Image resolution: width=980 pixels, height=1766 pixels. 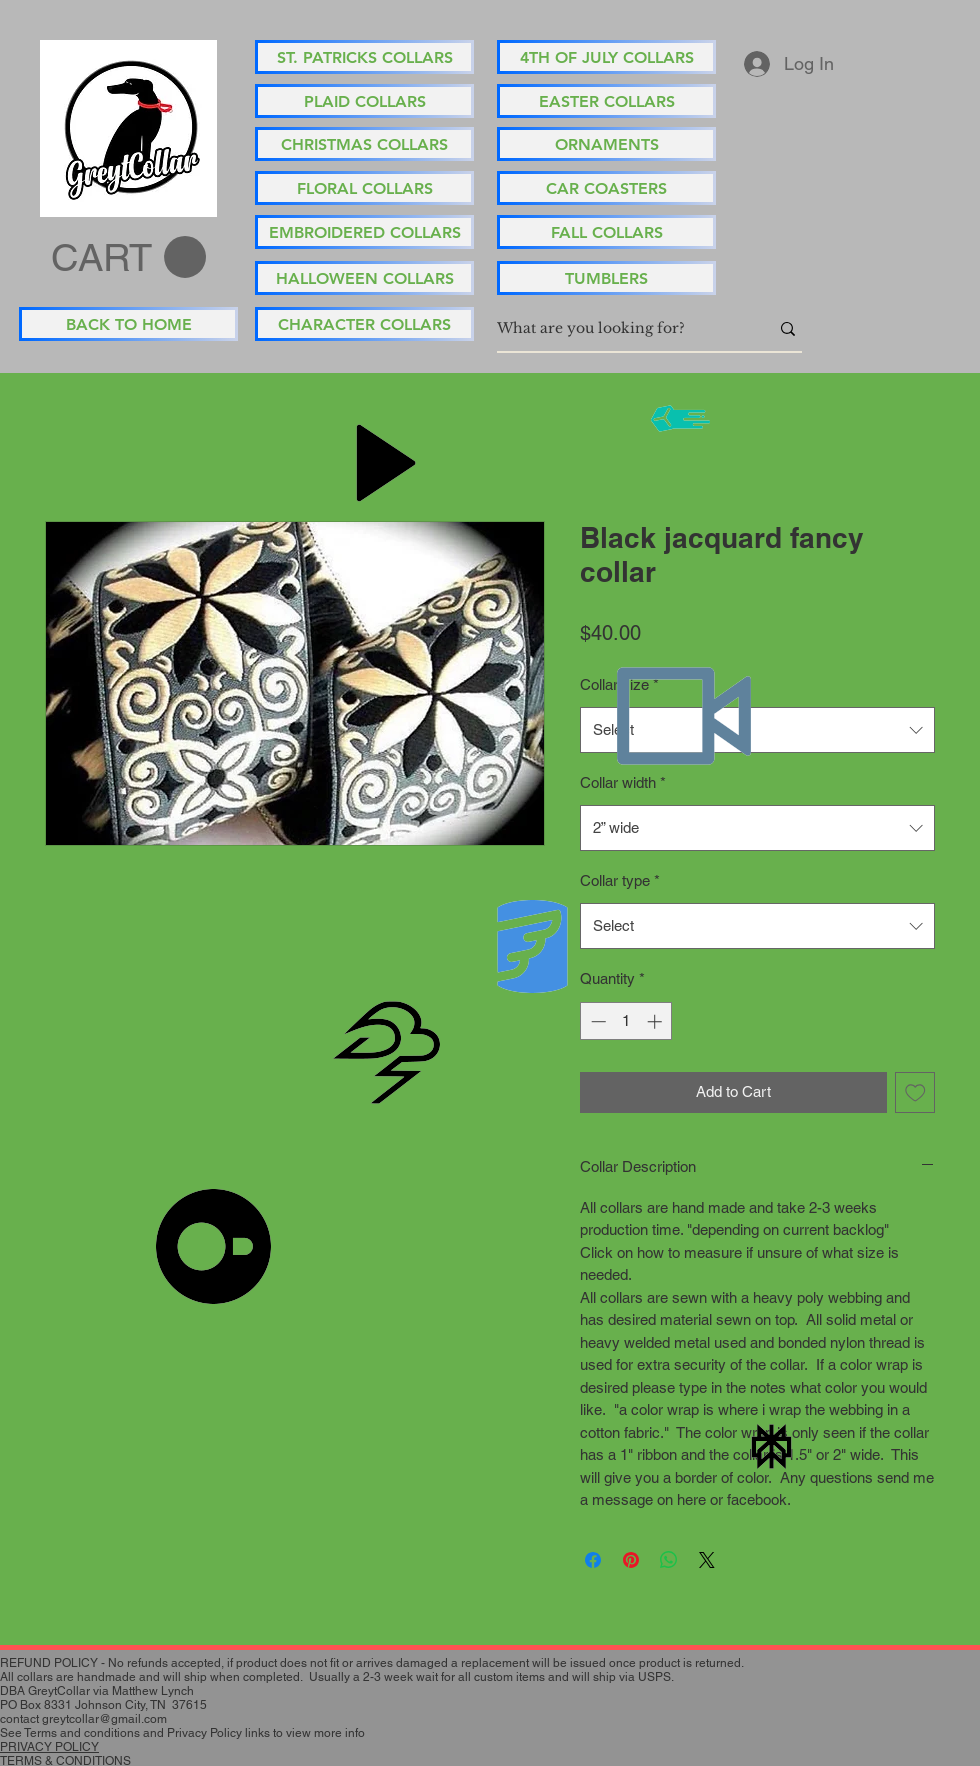 What do you see at coordinates (213, 1246) in the screenshot?
I see `DuckDB database logo` at bounding box center [213, 1246].